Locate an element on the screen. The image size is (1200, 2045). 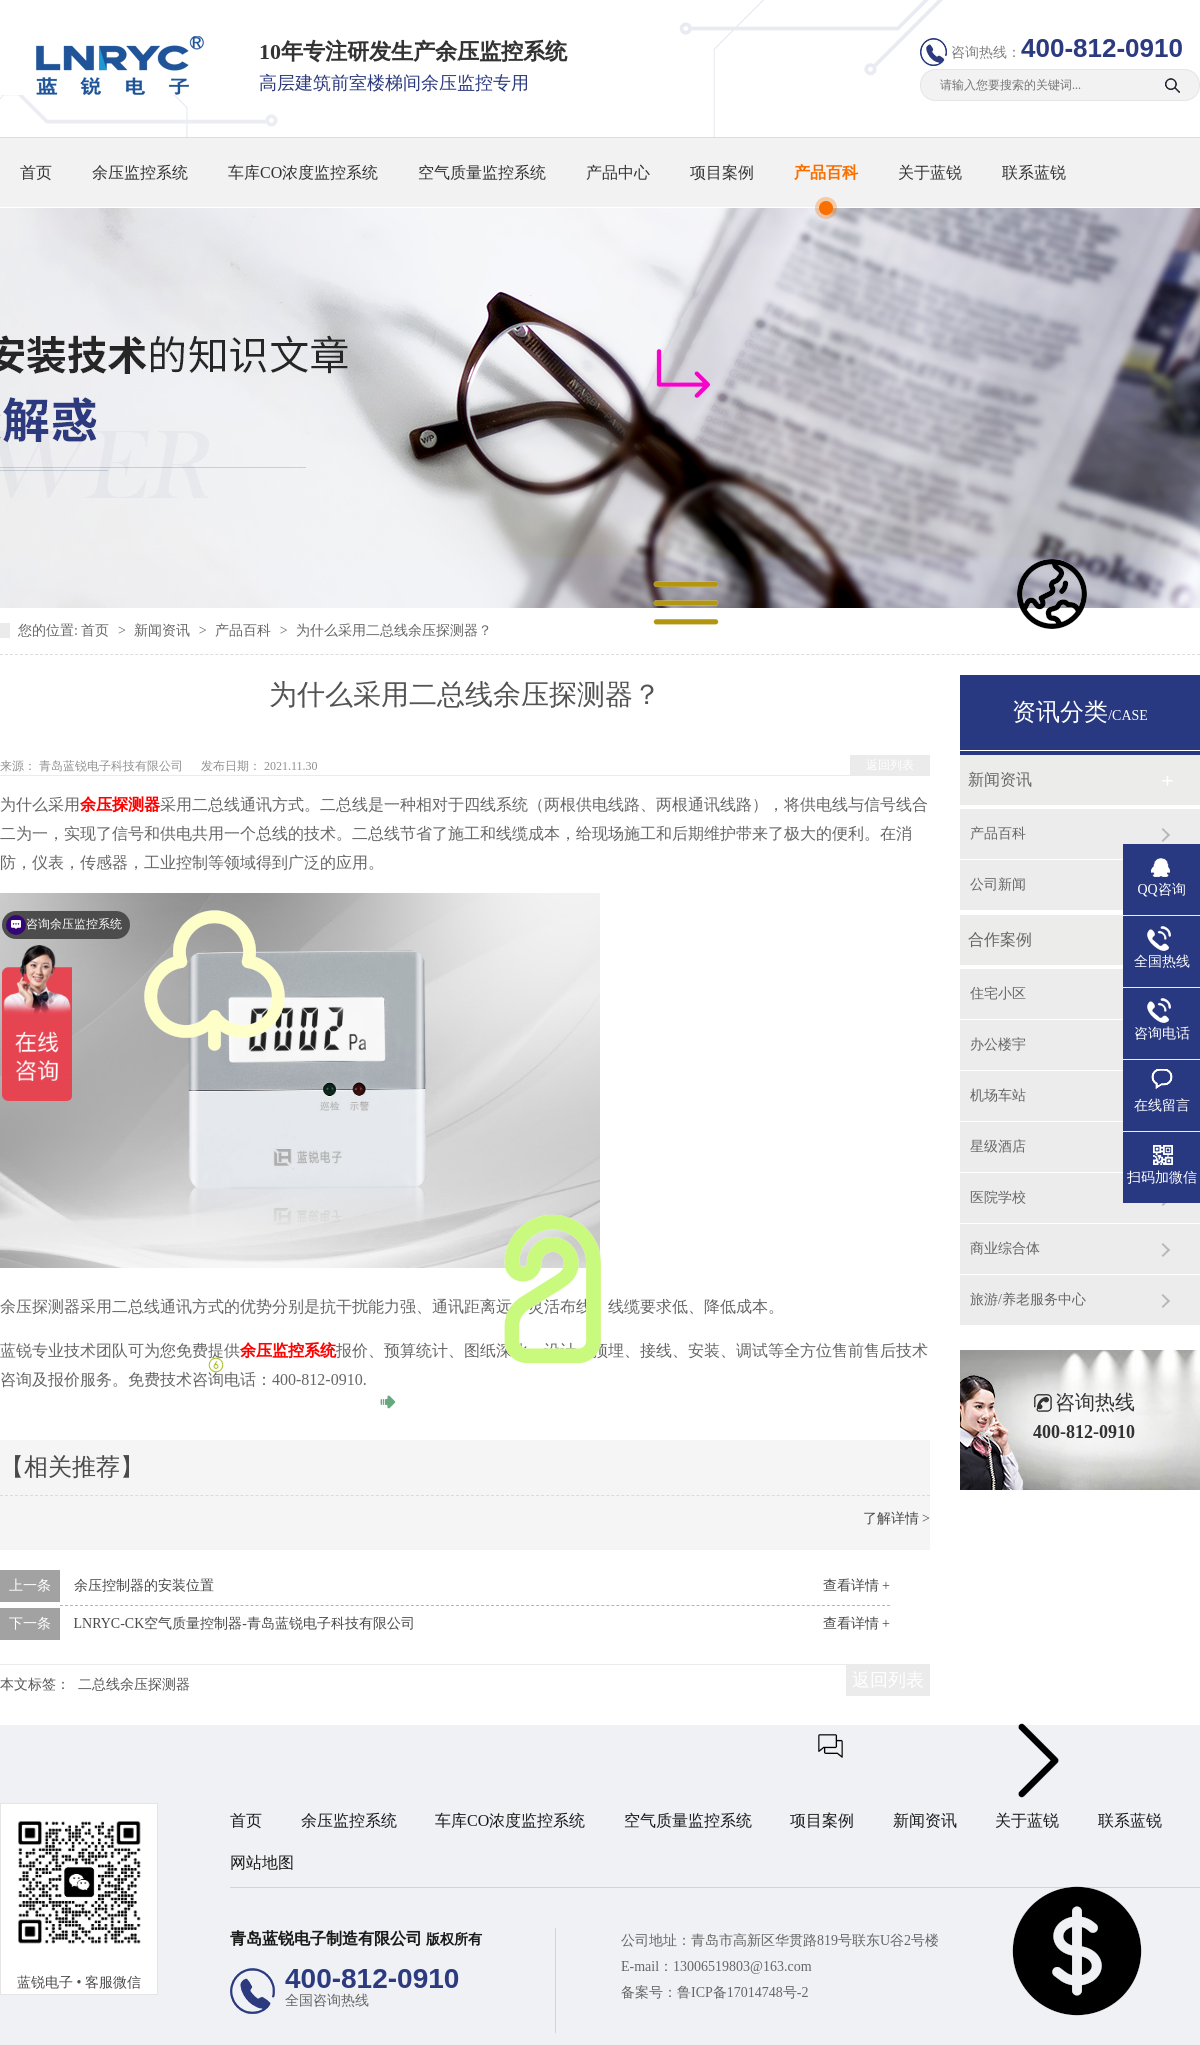
open navigation menu is located at coordinates (686, 603).